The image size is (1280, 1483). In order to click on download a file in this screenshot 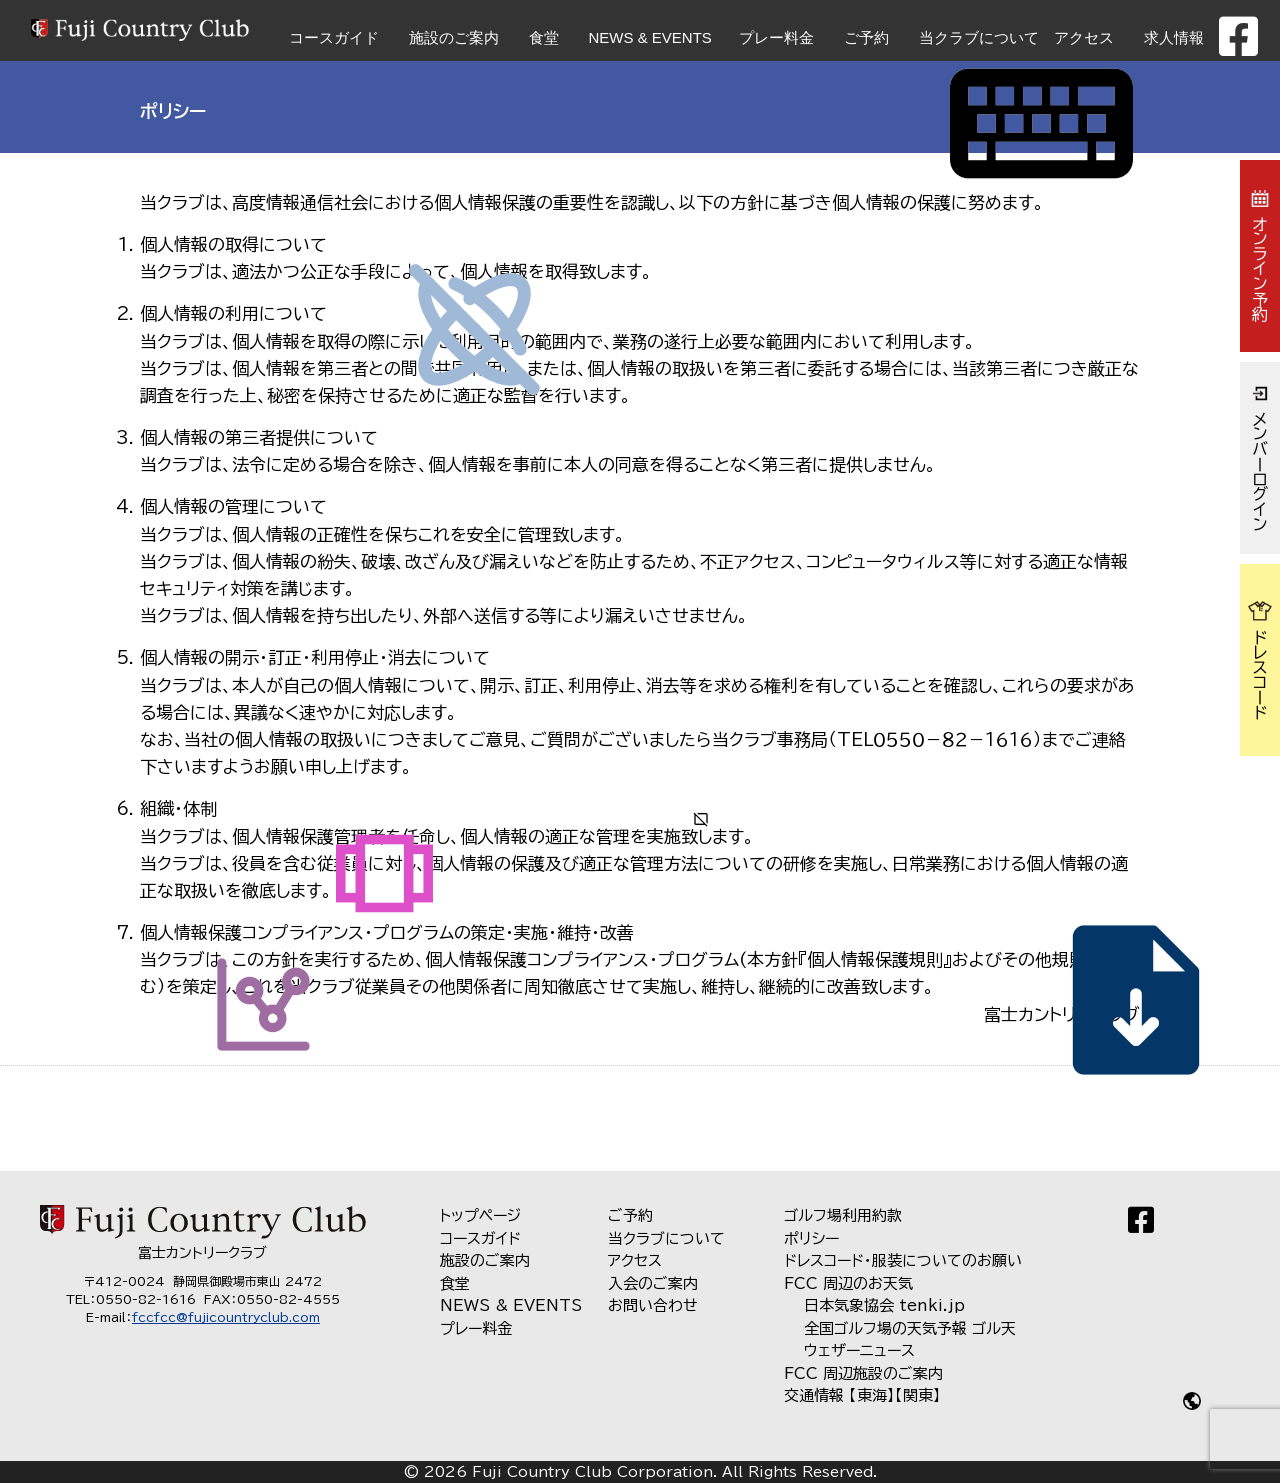, I will do `click(1136, 1000)`.